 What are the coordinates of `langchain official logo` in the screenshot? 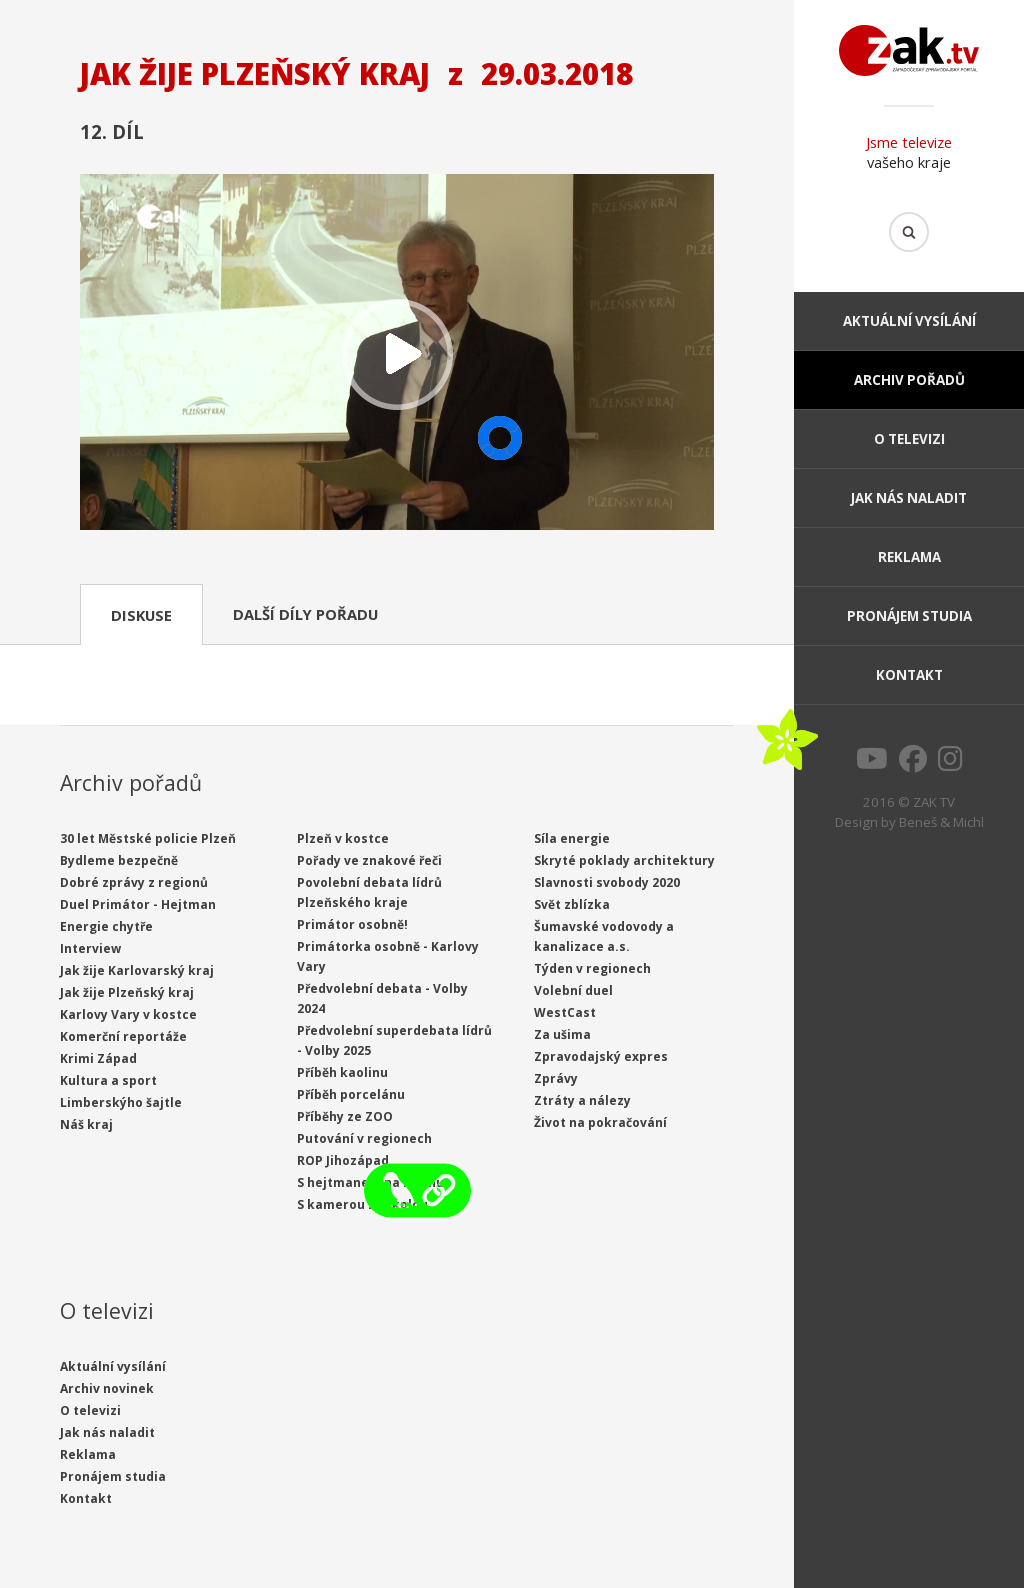 It's located at (417, 1190).